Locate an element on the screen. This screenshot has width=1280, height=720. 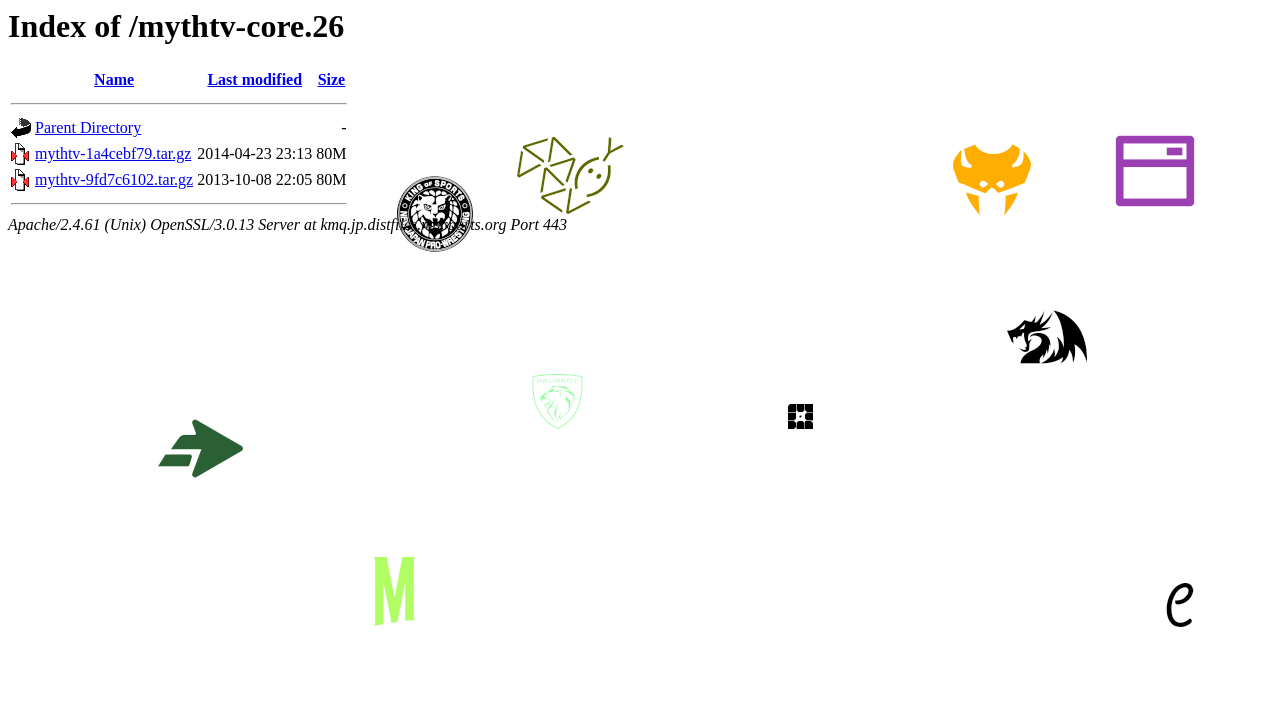
open calibre-web ebook management app is located at coordinates (1180, 605).